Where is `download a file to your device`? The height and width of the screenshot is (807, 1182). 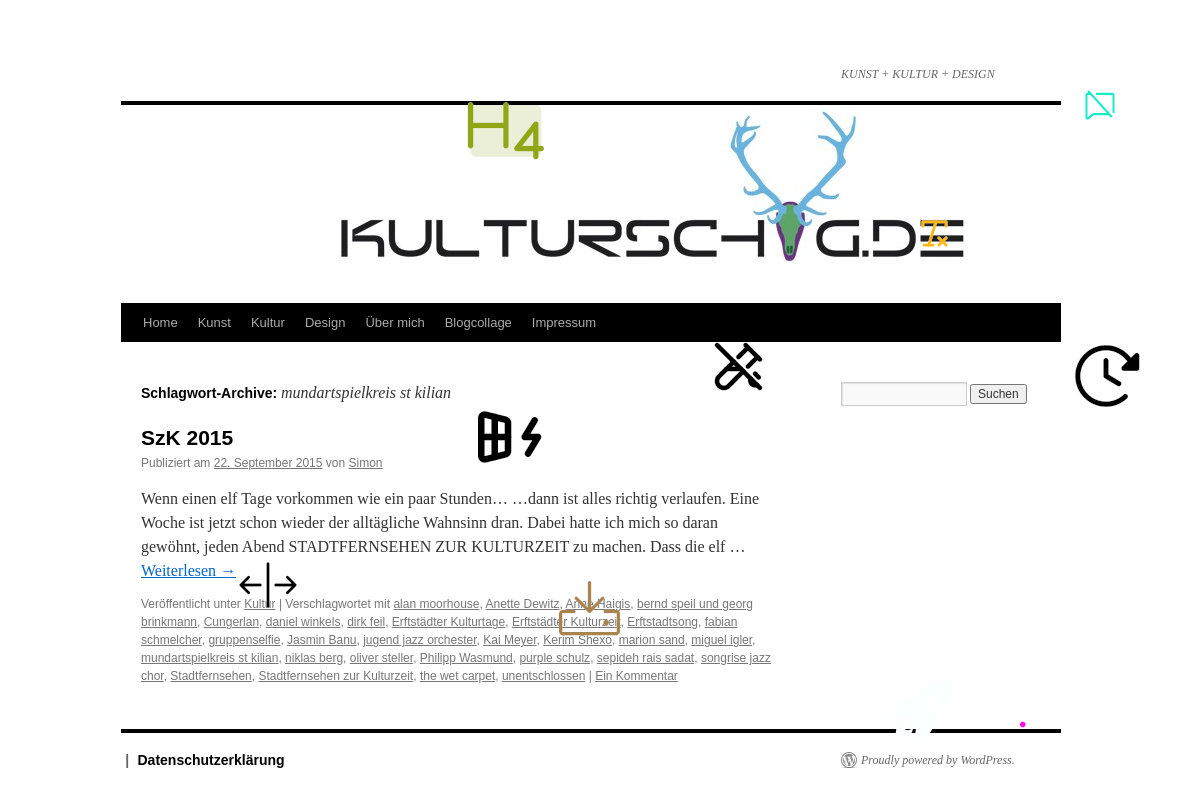 download a file to your device is located at coordinates (589, 611).